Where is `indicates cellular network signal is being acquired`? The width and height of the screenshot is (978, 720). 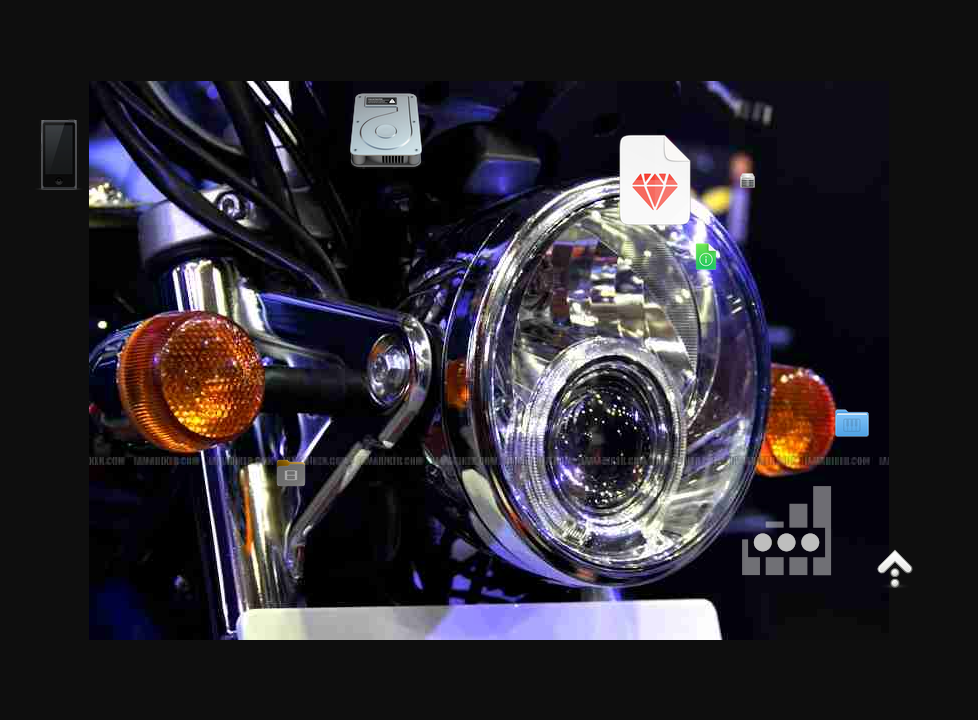 indicates cellular network signal is being acquired is located at coordinates (789, 533).